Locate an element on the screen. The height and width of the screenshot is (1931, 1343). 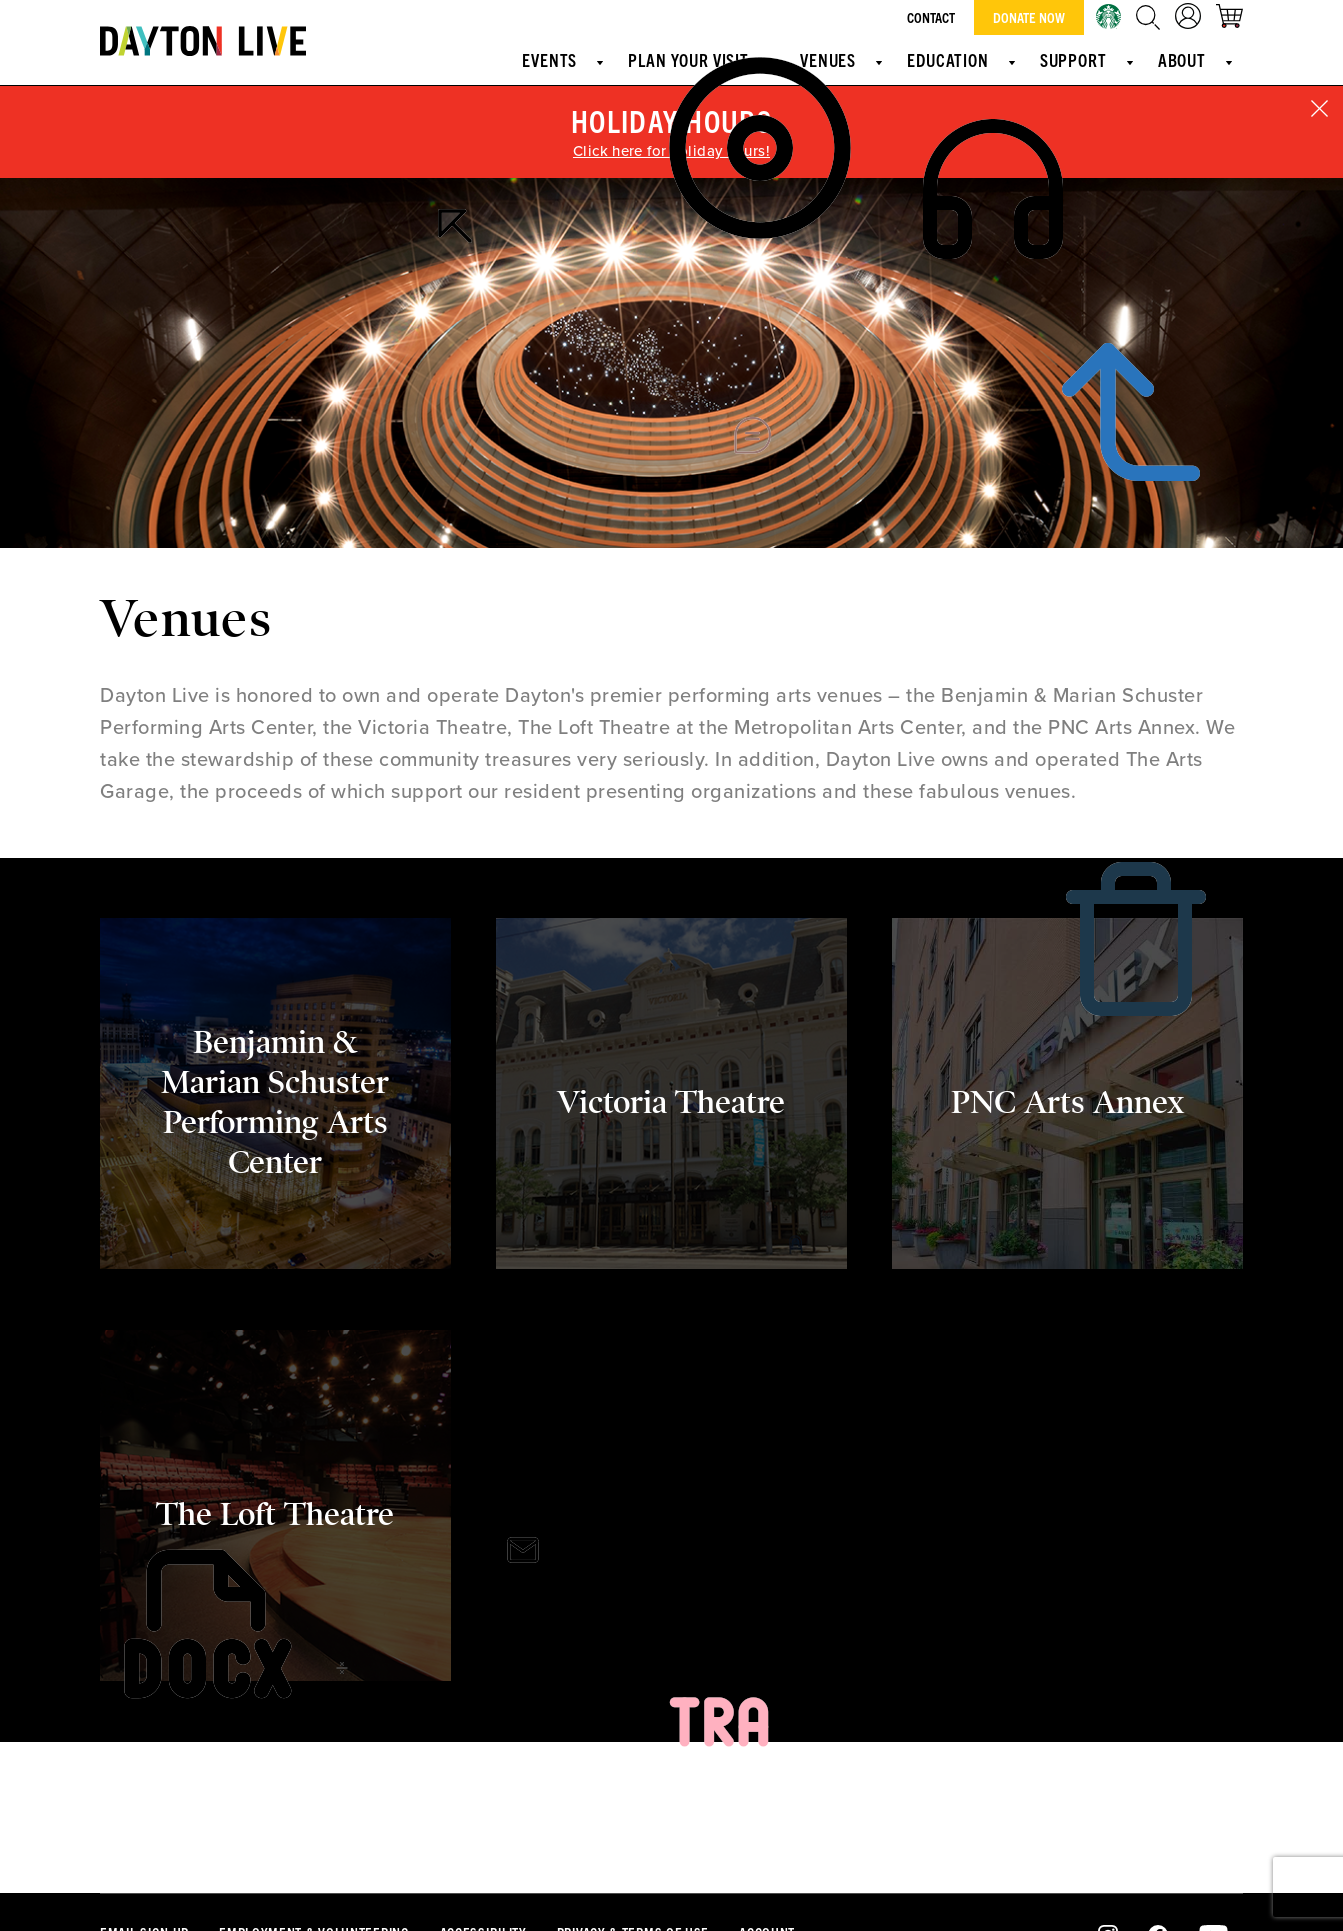
open your email inbox is located at coordinates (523, 1550).